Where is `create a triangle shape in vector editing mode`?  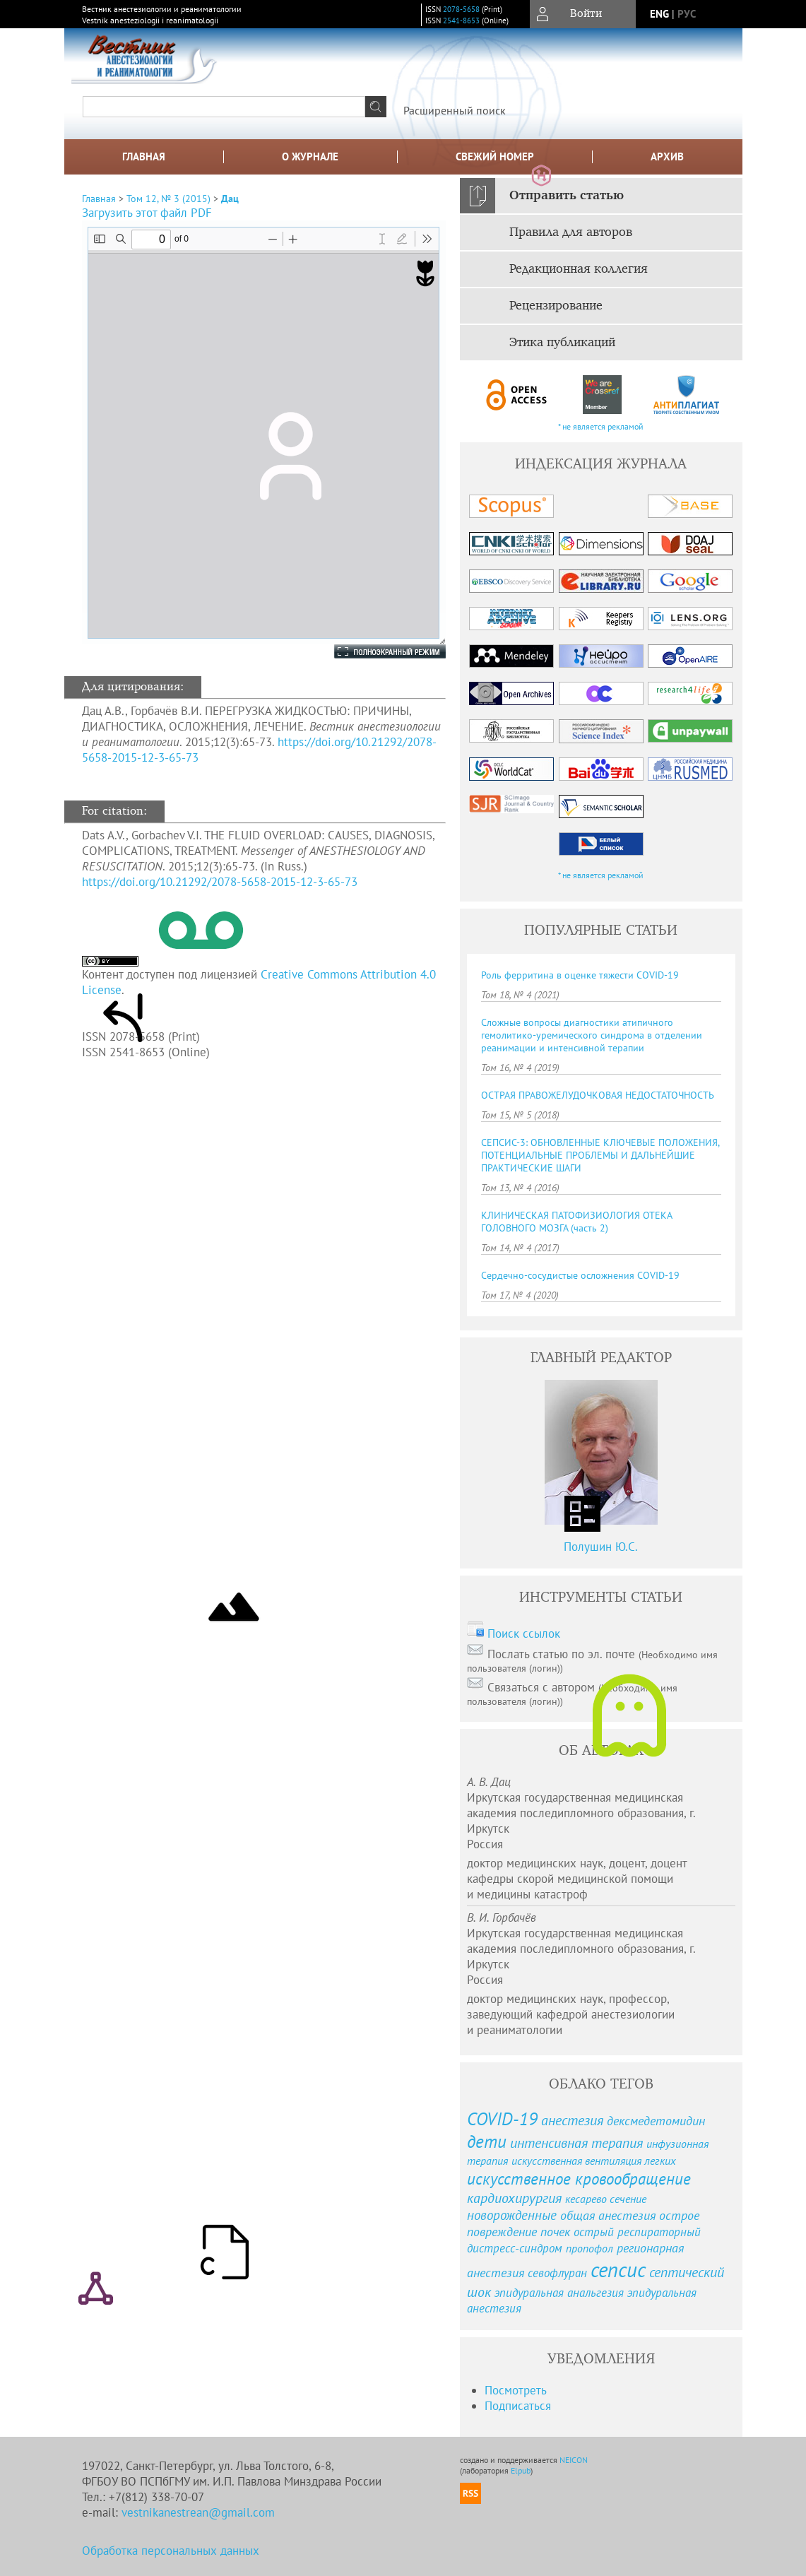
create a triangle shape in vector editing mode is located at coordinates (95, 2287).